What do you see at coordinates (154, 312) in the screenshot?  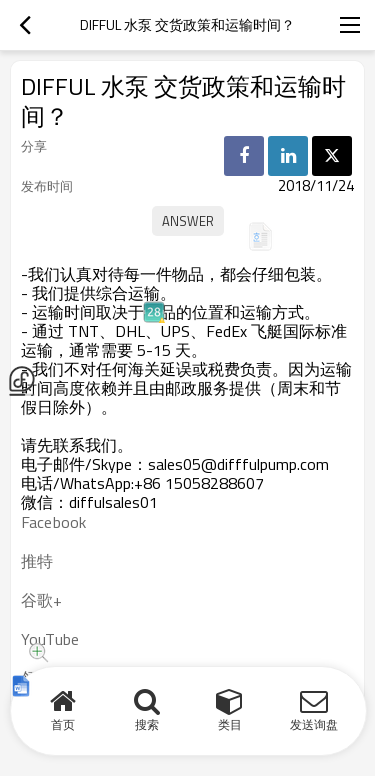 I see `indicates an upcoming appointment or event` at bounding box center [154, 312].